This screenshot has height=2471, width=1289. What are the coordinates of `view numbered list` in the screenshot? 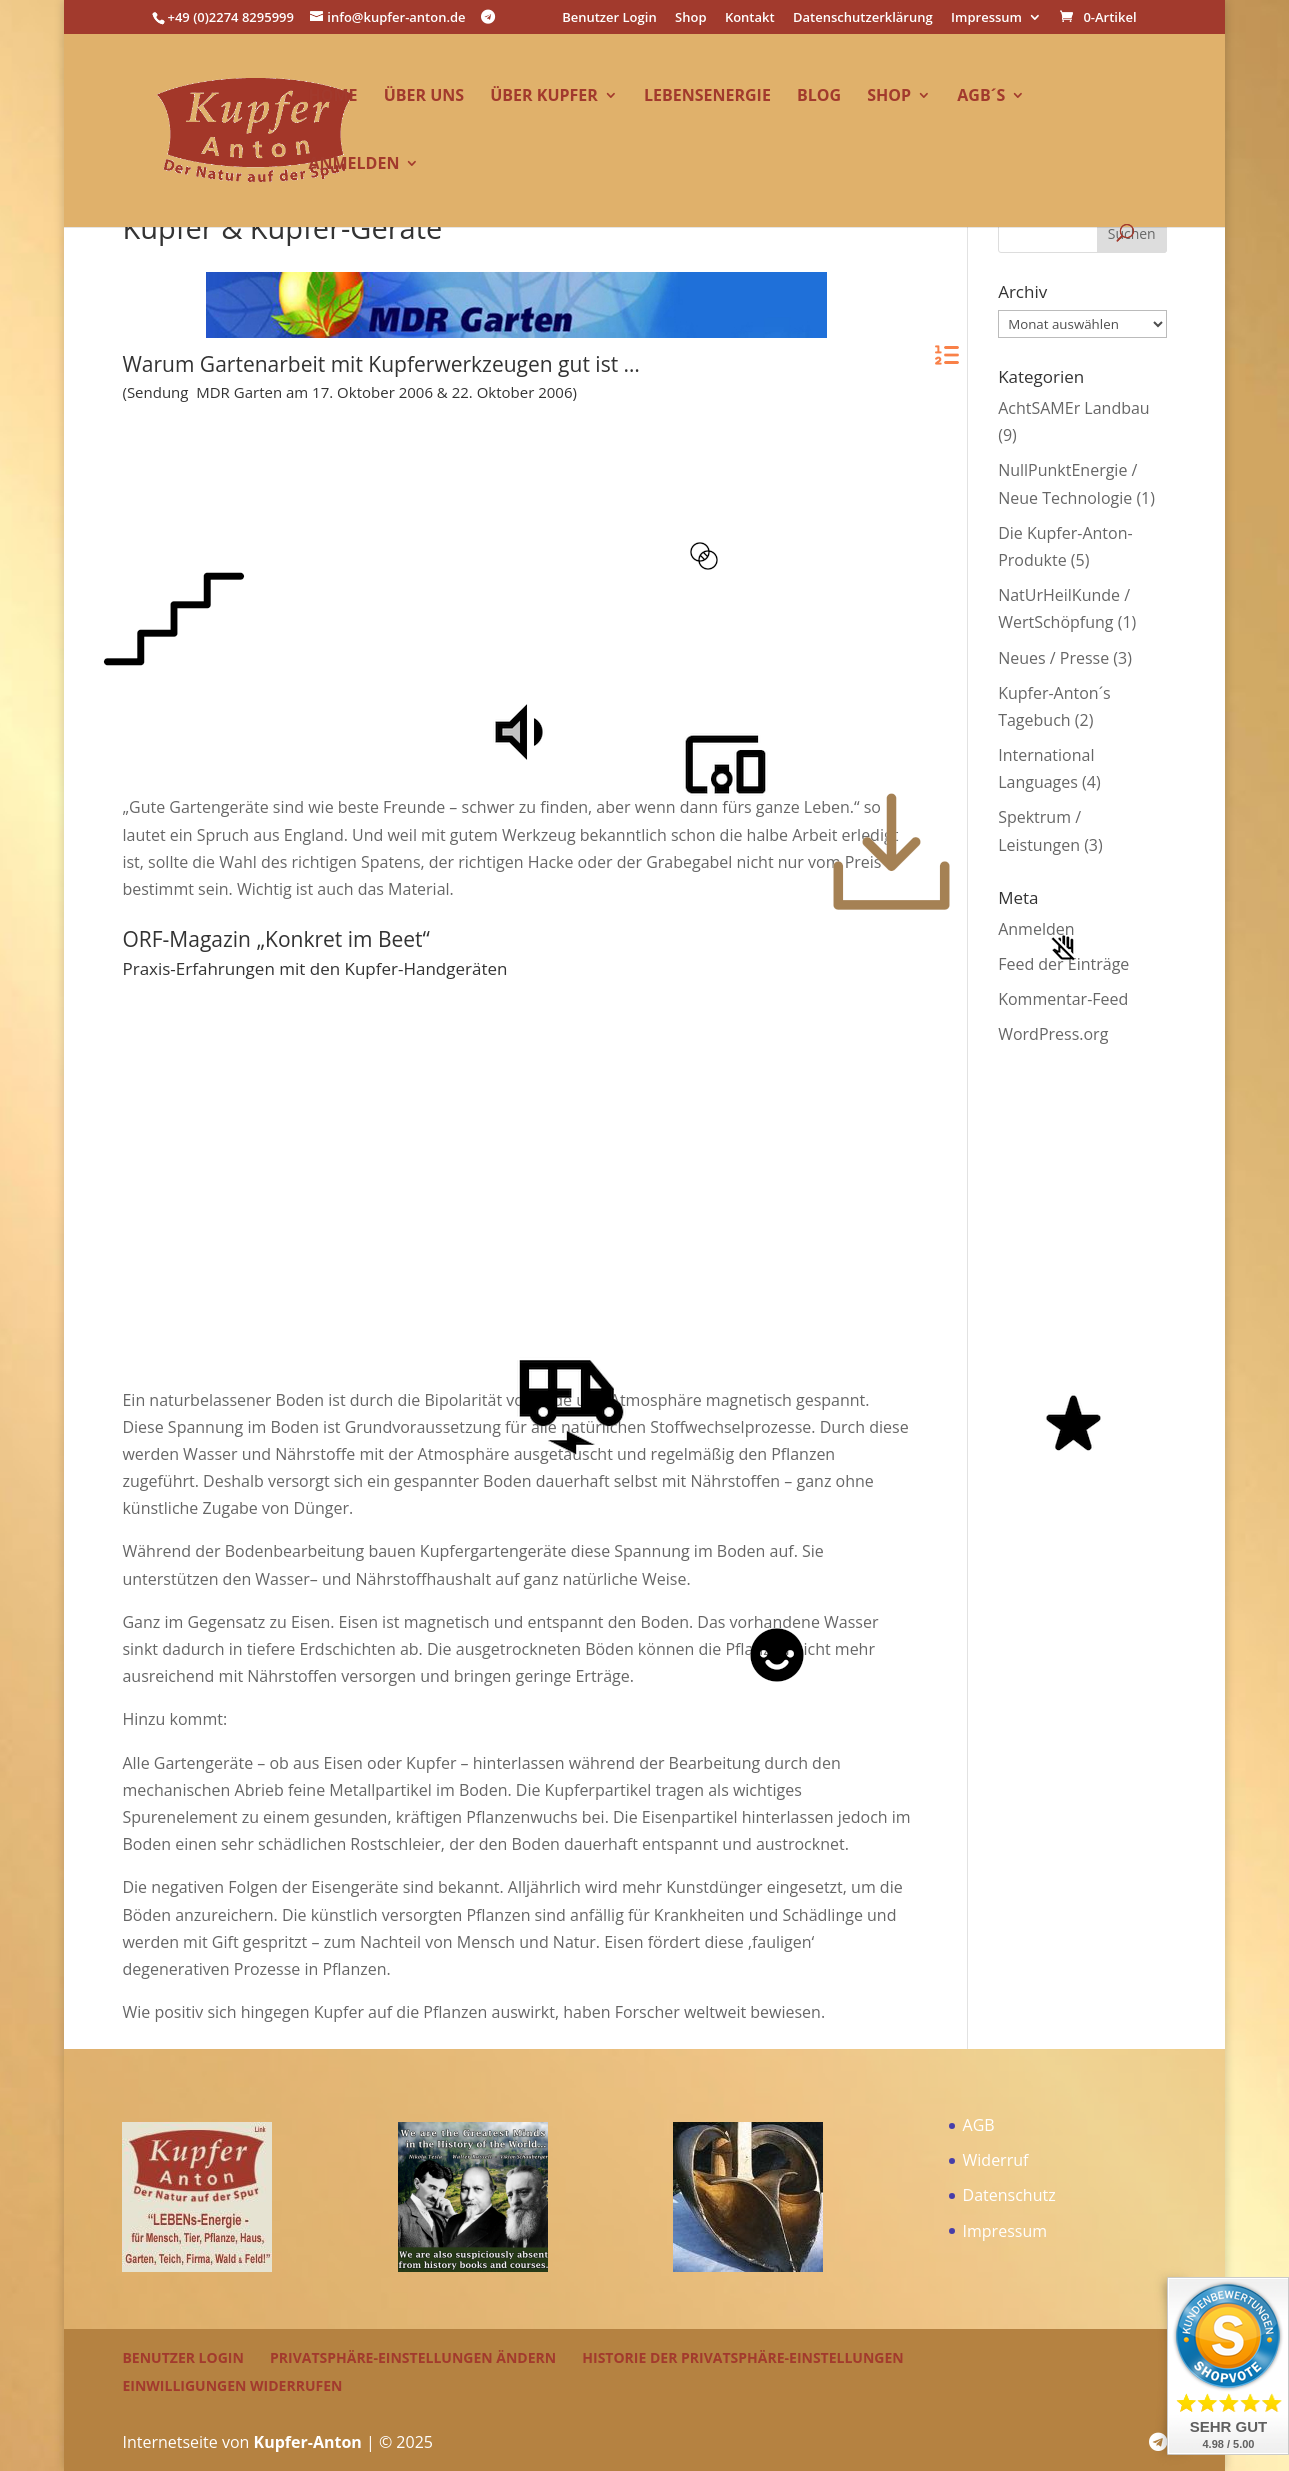 It's located at (947, 355).